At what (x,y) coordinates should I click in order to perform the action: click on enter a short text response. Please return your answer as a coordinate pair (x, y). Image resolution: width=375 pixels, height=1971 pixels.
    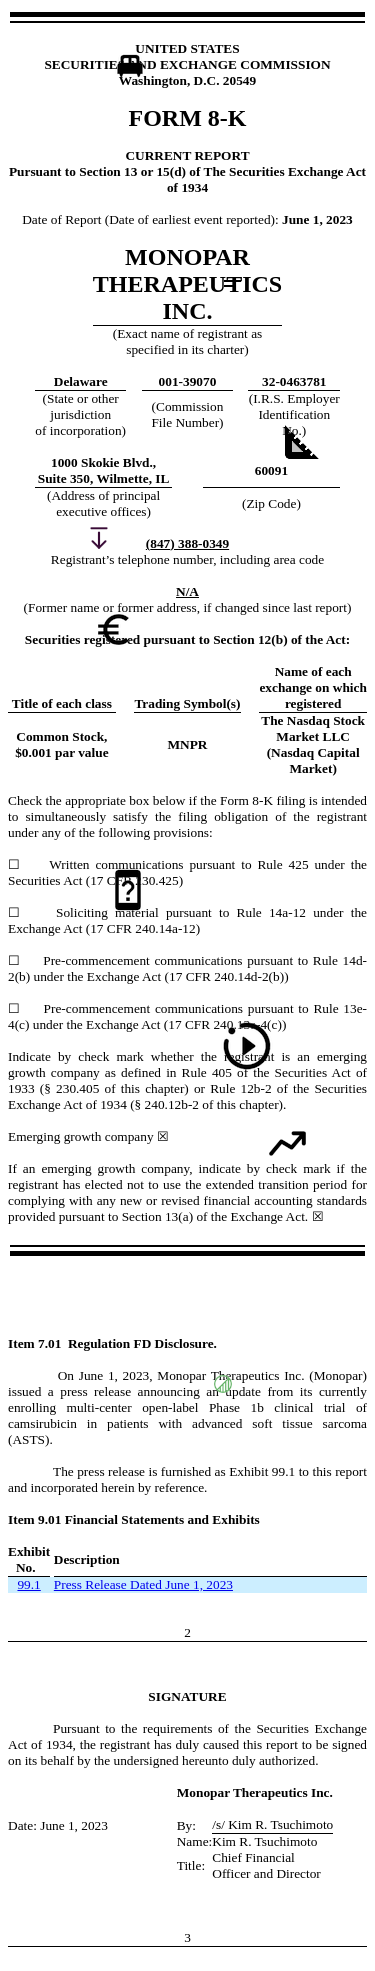
    Looking at the image, I should click on (232, 283).